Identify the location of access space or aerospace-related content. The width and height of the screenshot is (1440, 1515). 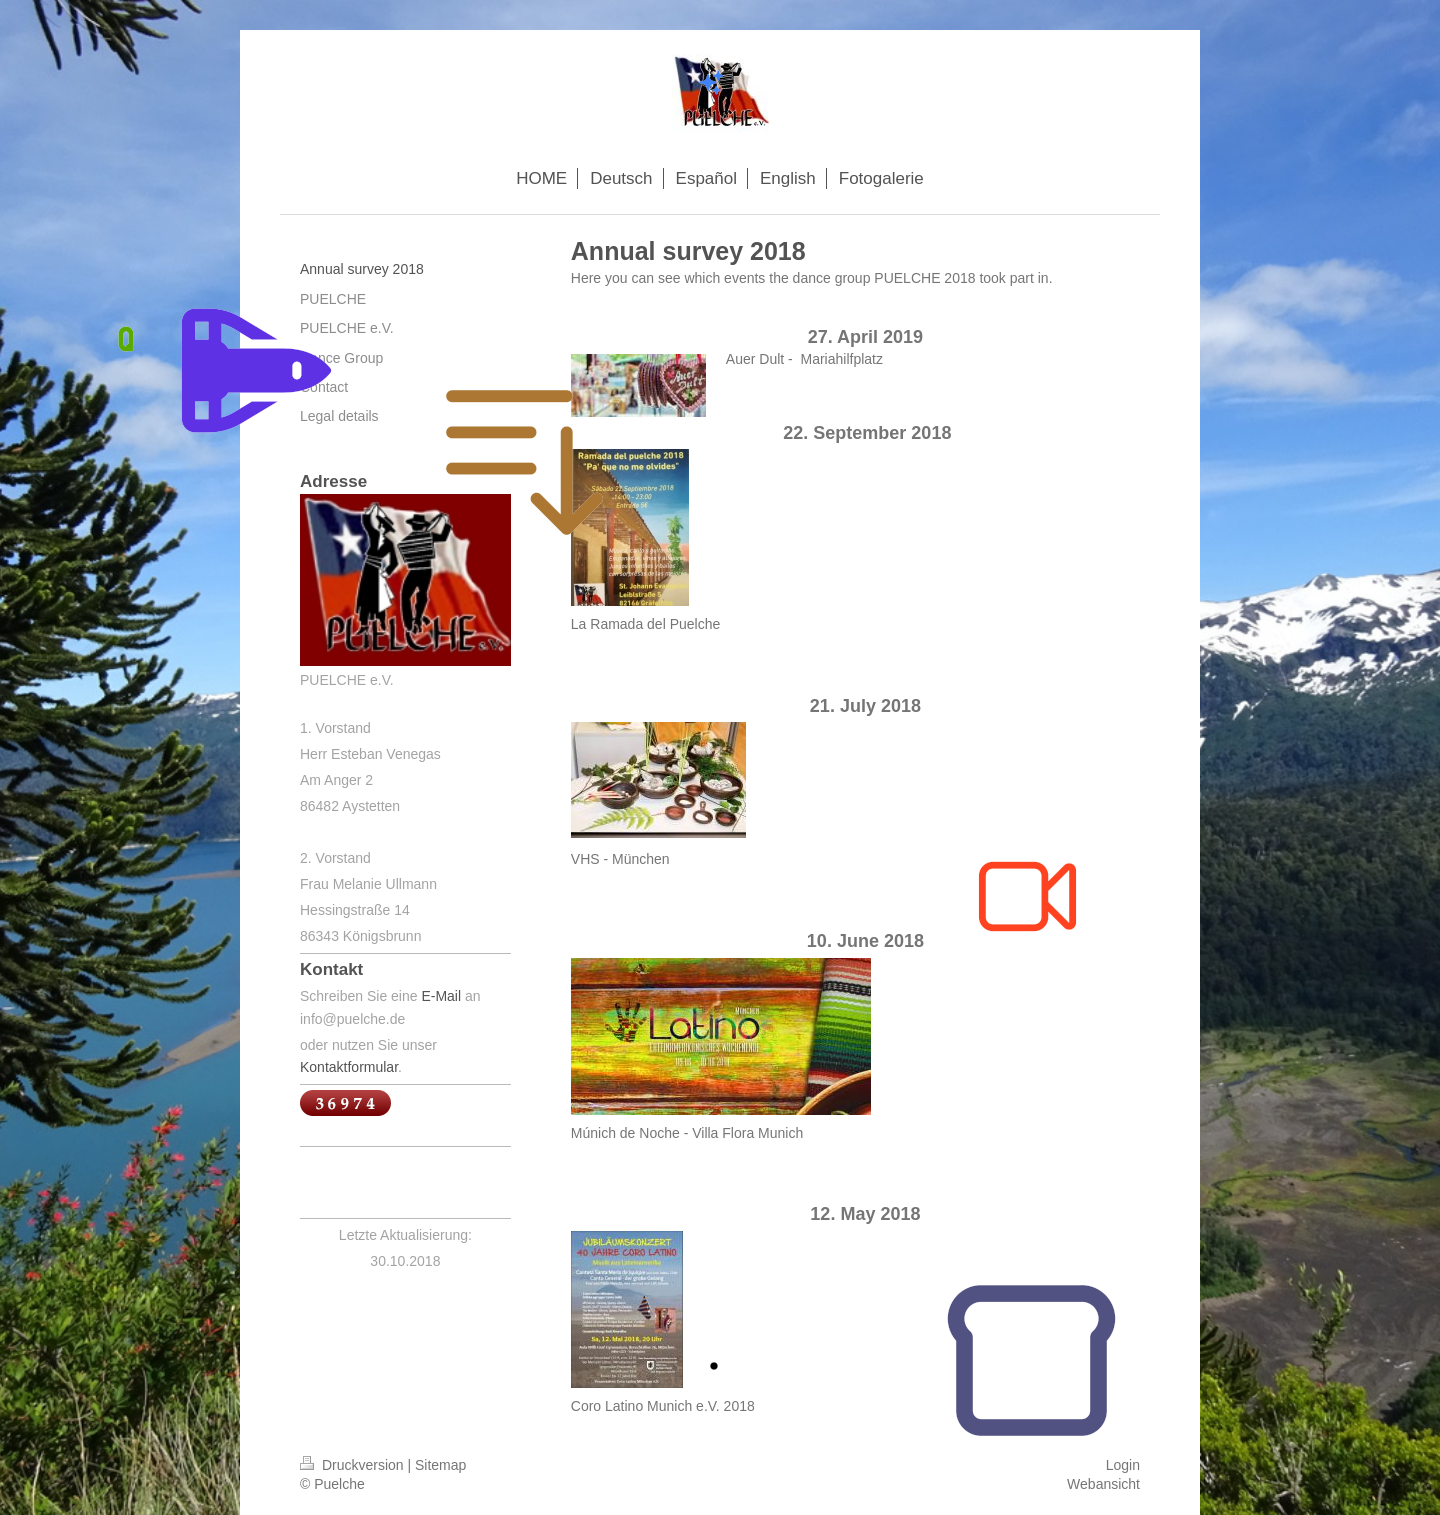
(261, 370).